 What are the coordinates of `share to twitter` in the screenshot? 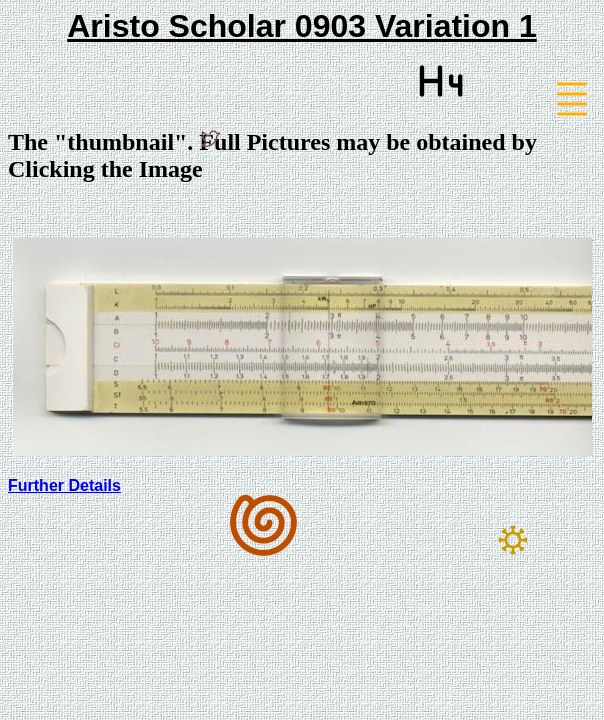 It's located at (210, 138).